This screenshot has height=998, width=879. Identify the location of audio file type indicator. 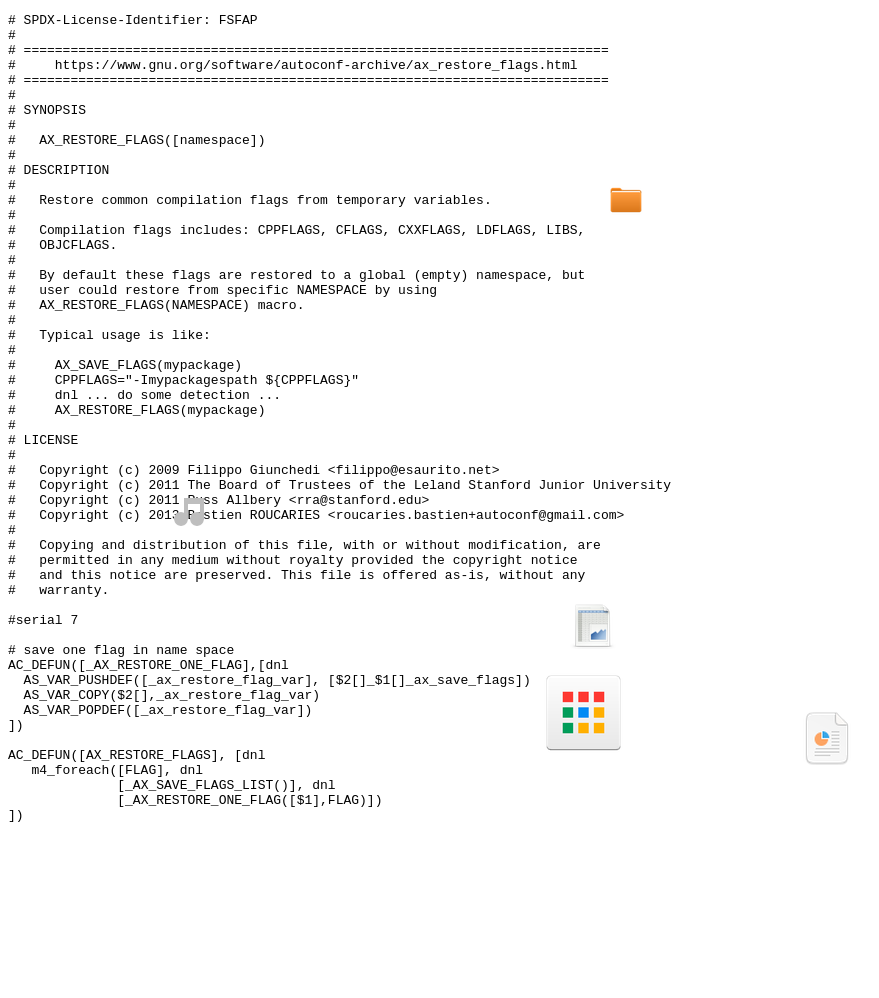
(190, 512).